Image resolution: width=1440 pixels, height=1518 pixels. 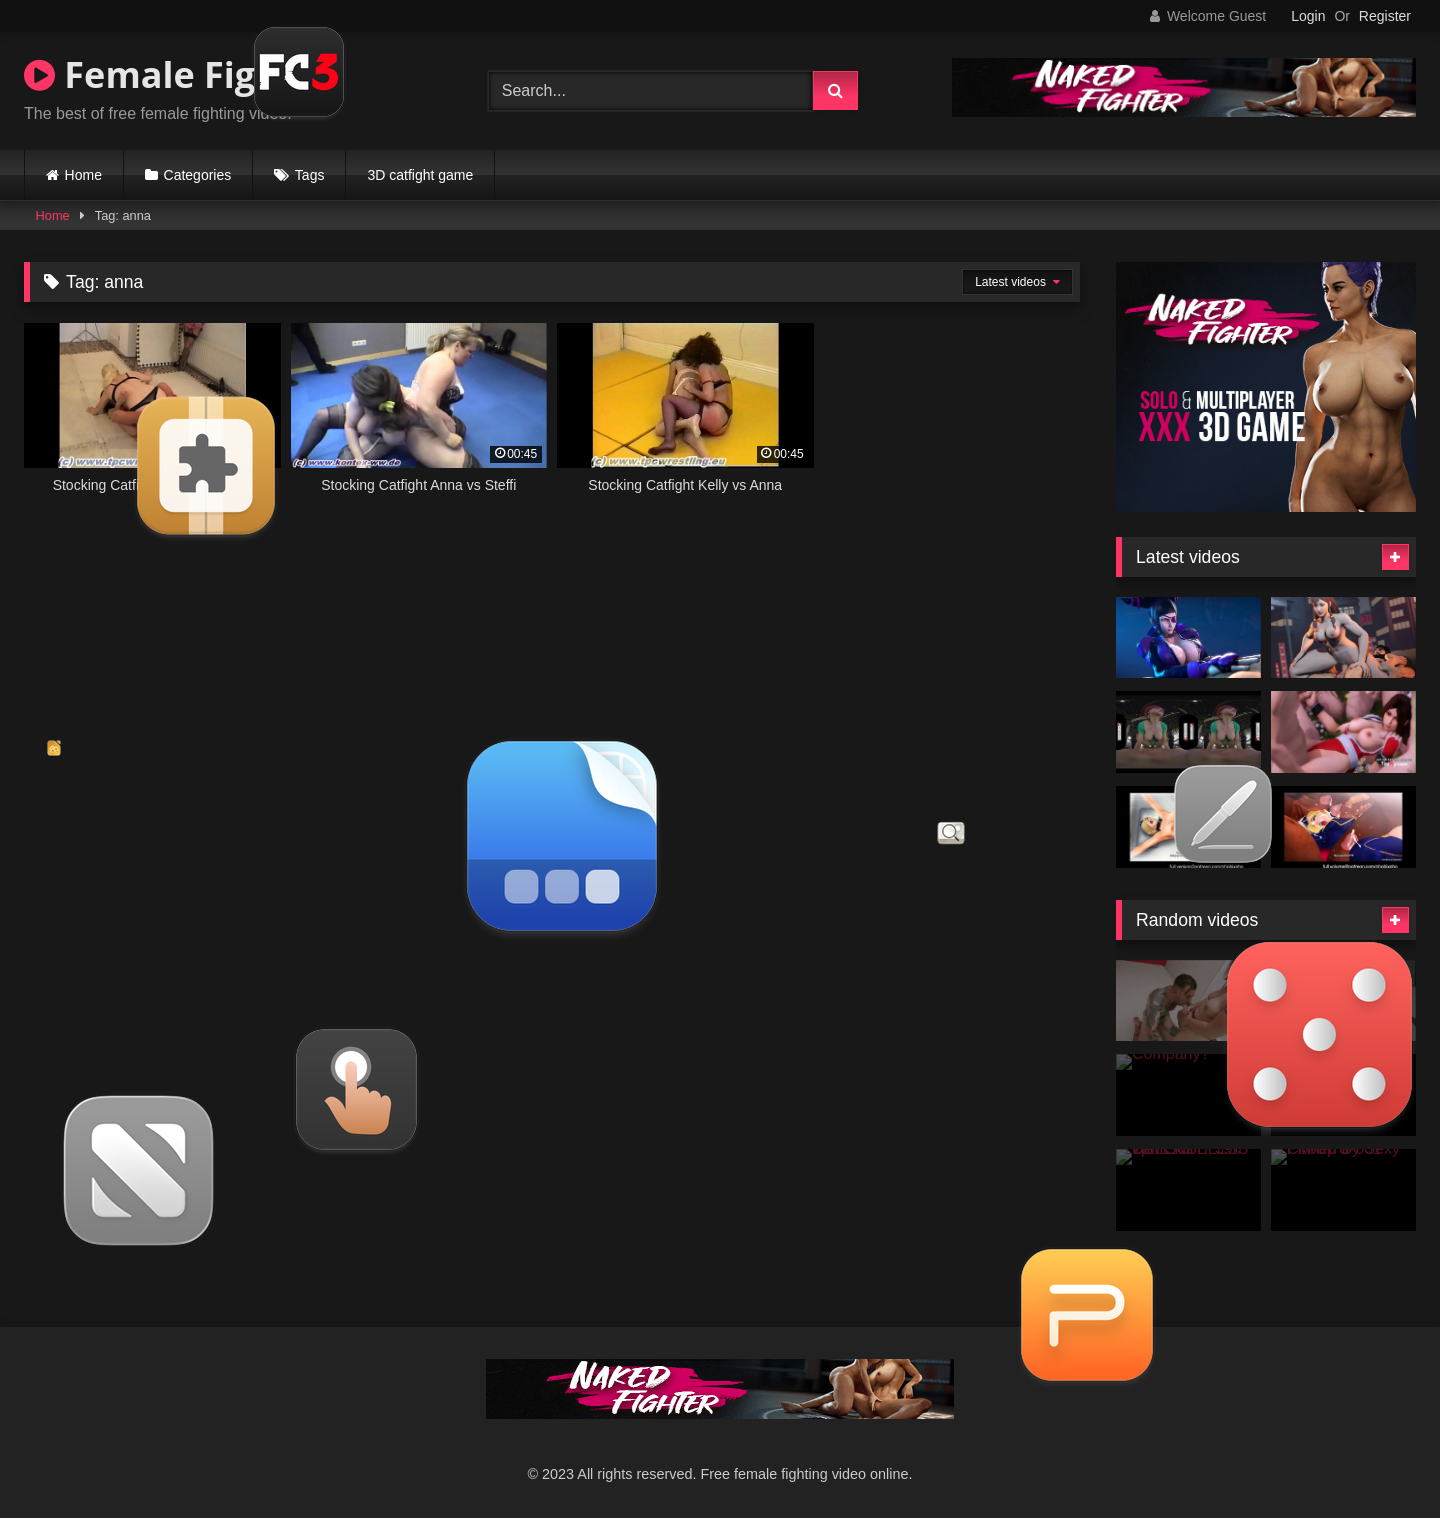 I want to click on open wps presentation app, so click(x=1087, y=1315).